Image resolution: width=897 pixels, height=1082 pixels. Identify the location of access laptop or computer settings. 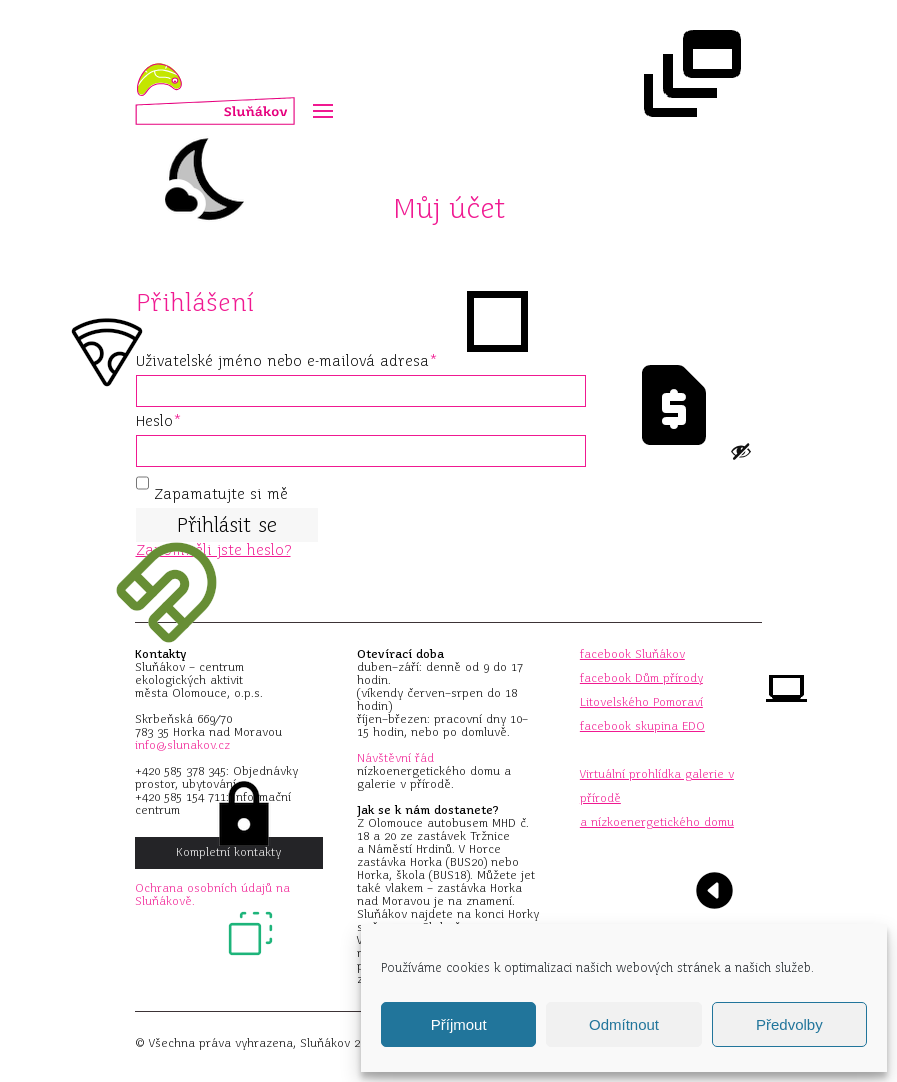
(786, 688).